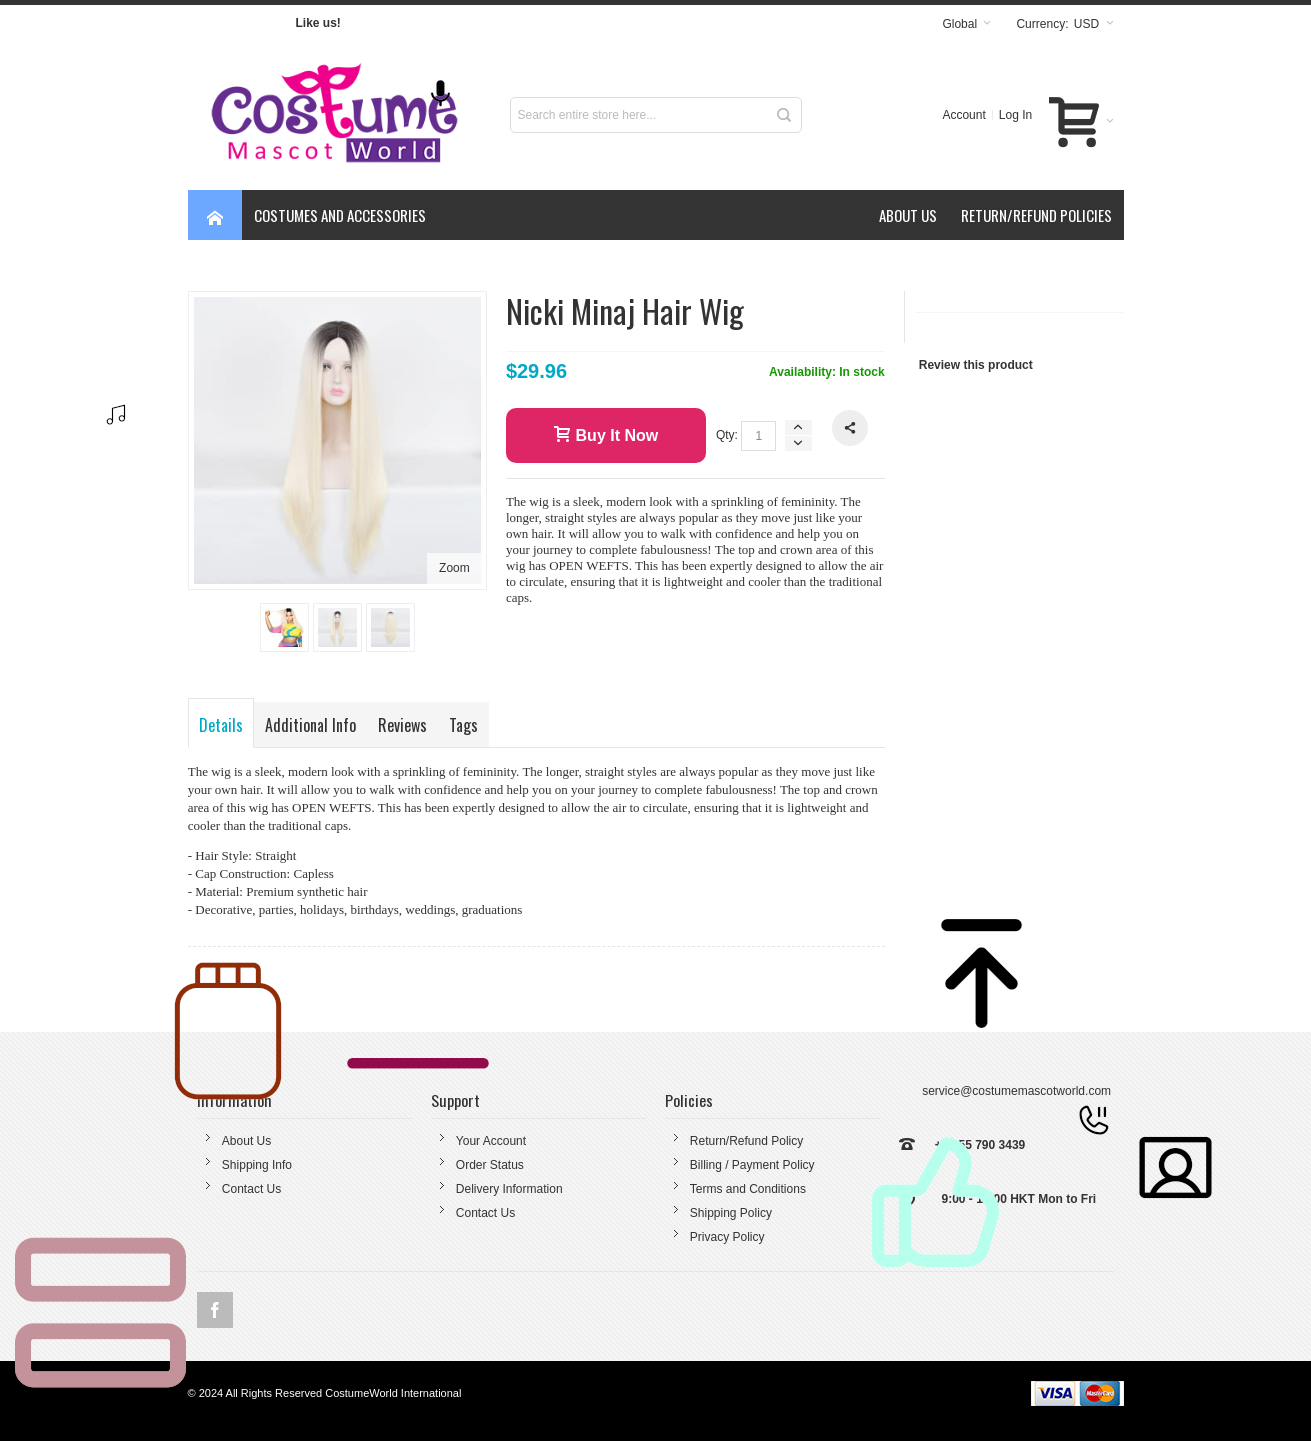 Image resolution: width=1311 pixels, height=1441 pixels. What do you see at coordinates (418, 1058) in the screenshot?
I see `insert a horizontal divider line` at bounding box center [418, 1058].